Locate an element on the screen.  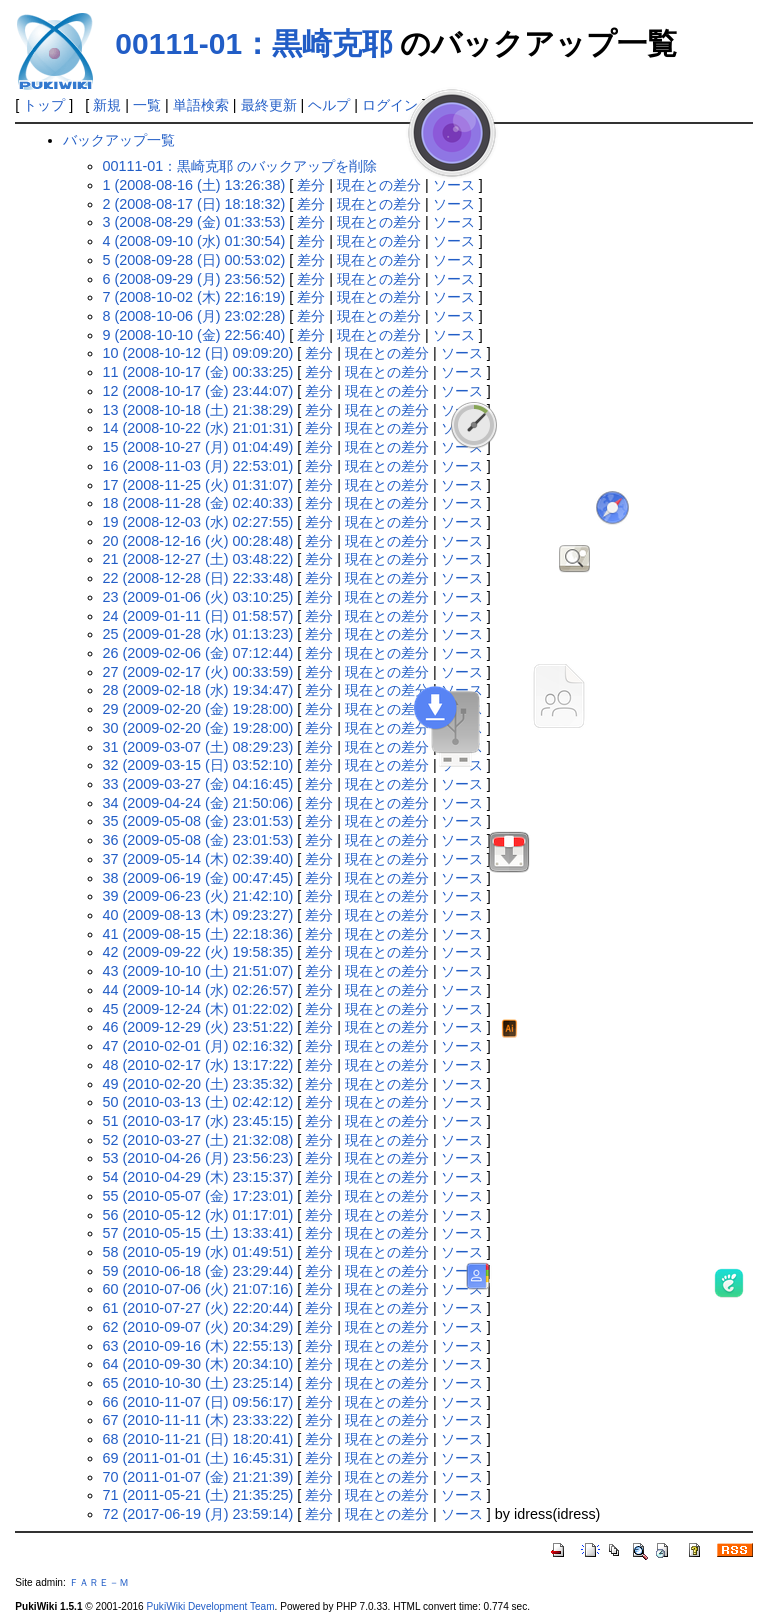
open transmission bittorrent client is located at coordinates (509, 852).